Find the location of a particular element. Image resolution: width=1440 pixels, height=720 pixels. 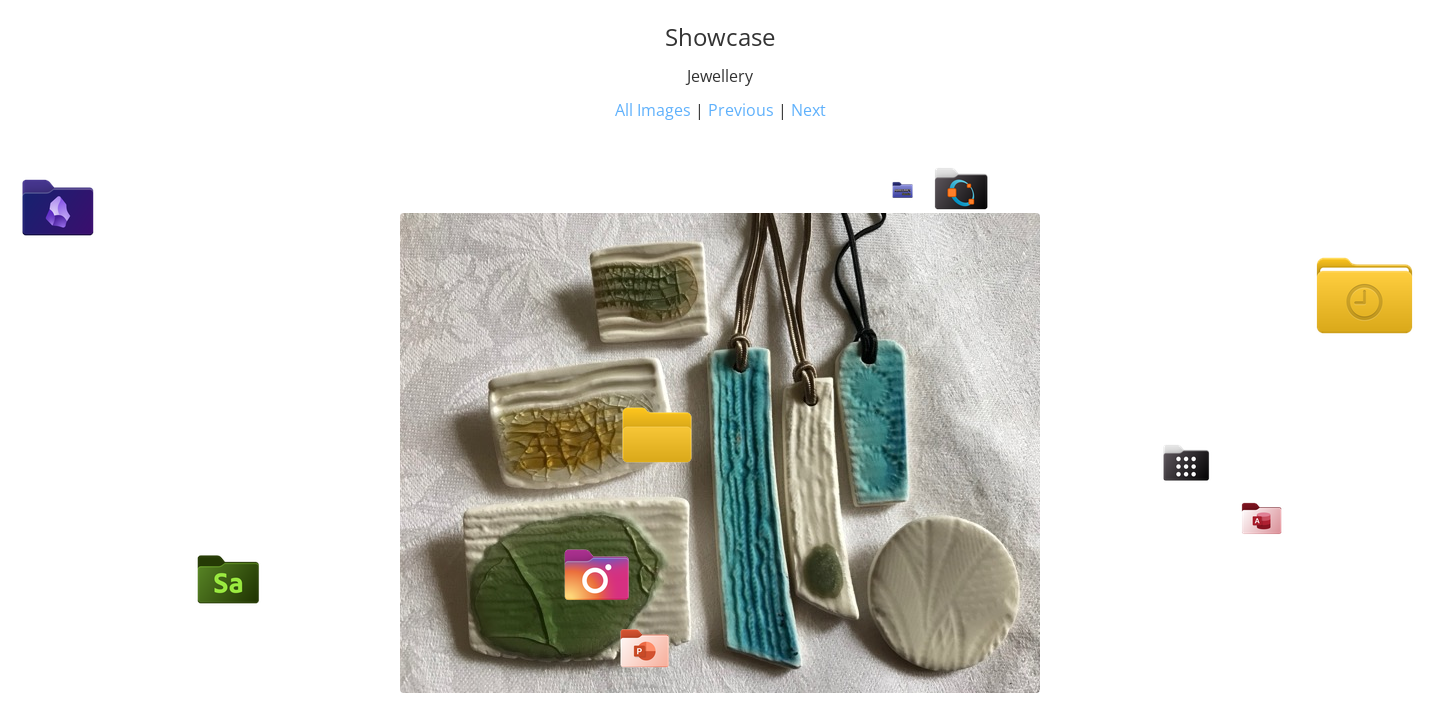

folder for octave programming files is located at coordinates (961, 190).